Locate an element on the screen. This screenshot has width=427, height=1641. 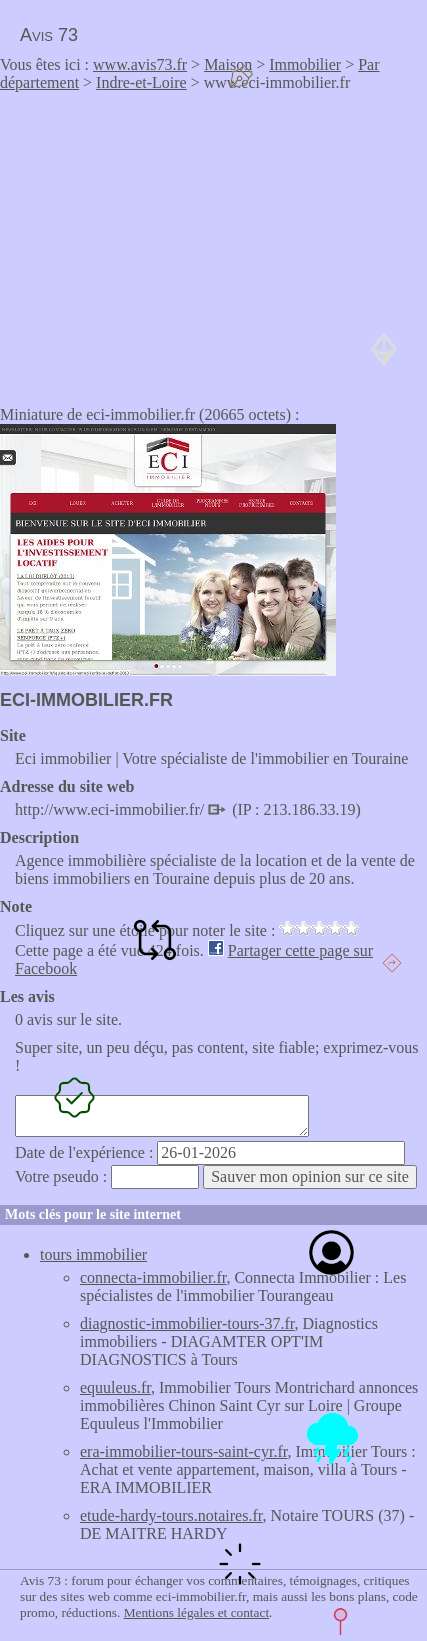
mark a location on a map is located at coordinates (340, 1621).